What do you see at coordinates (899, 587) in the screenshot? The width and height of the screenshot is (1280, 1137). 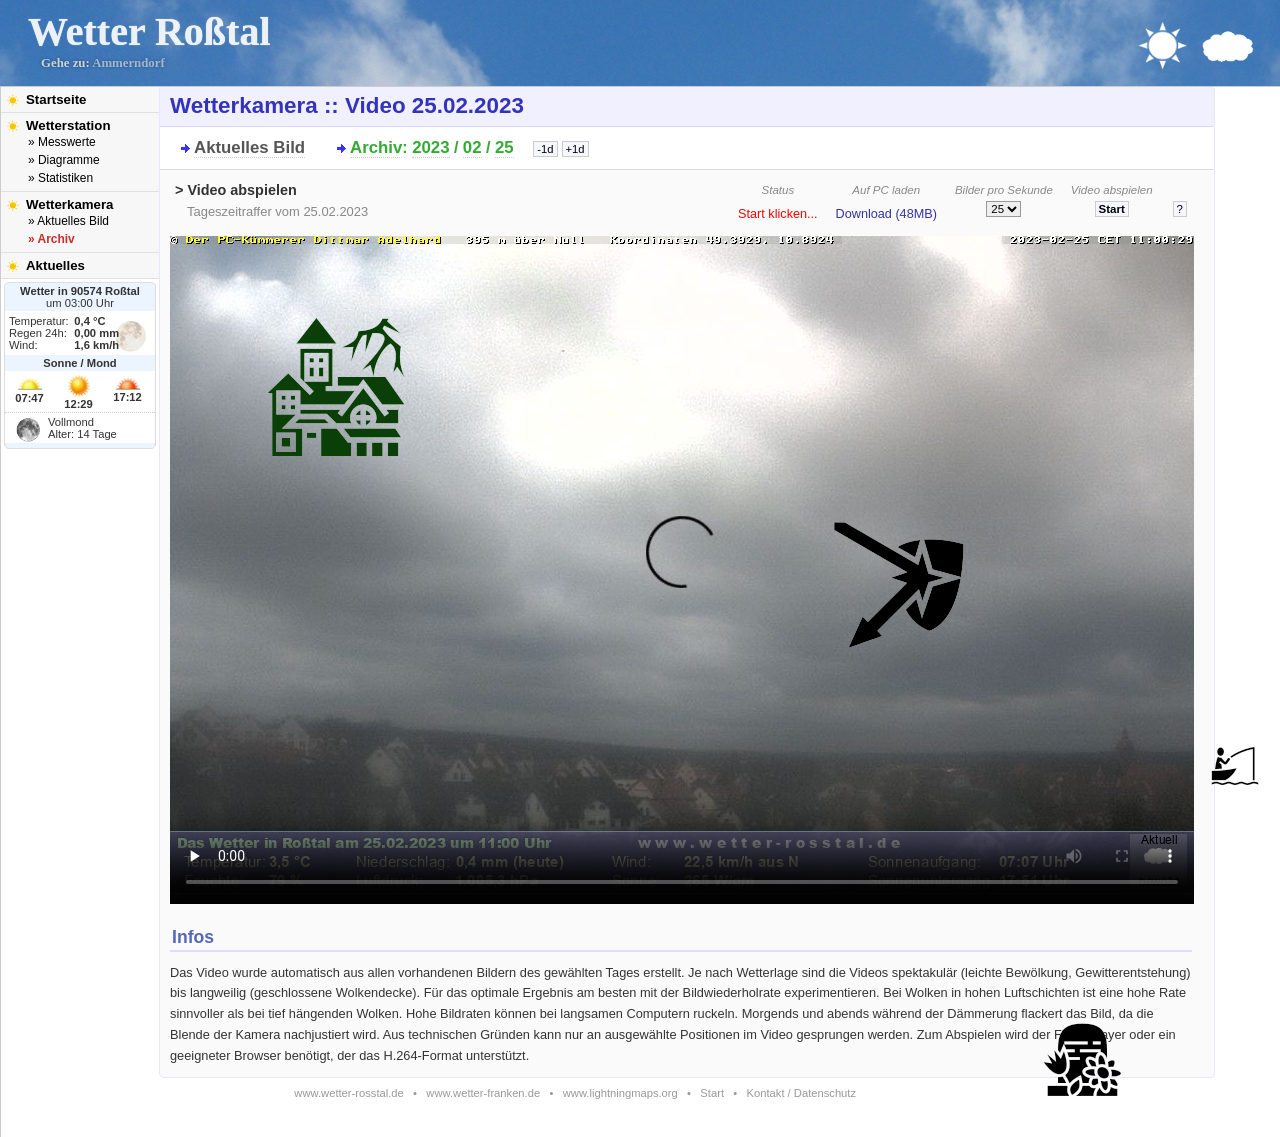 I see `indicates damage reflection or counterattack ability` at bounding box center [899, 587].